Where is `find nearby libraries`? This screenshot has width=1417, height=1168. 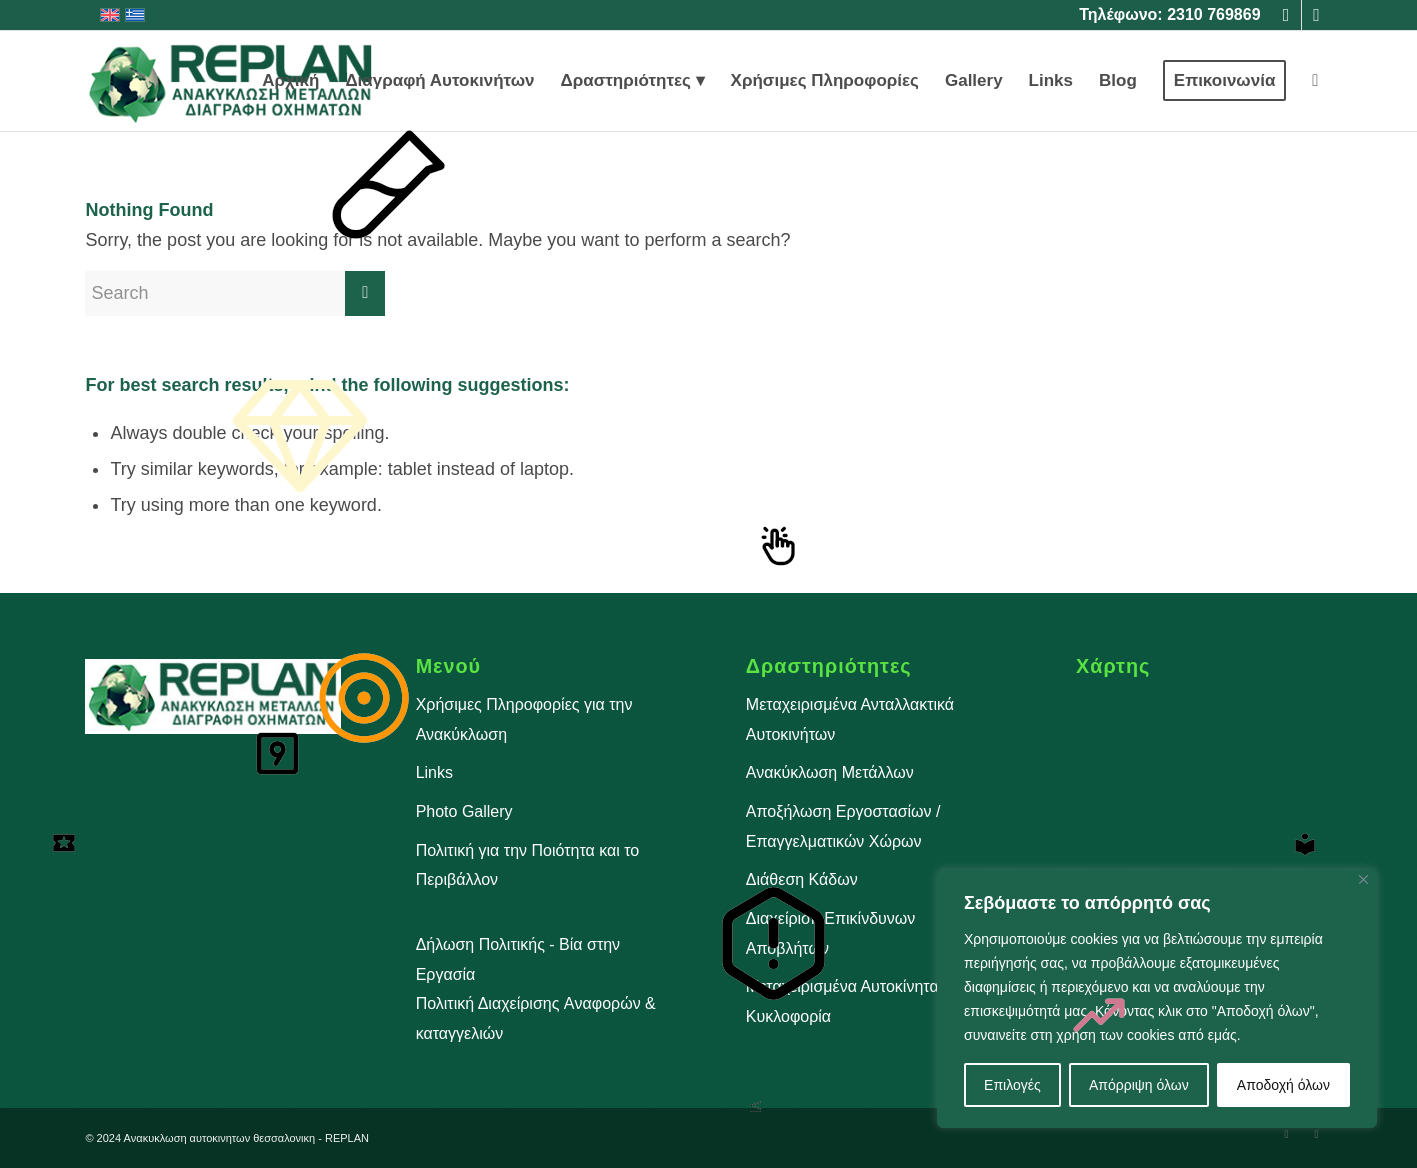
find nearby libraries is located at coordinates (1305, 844).